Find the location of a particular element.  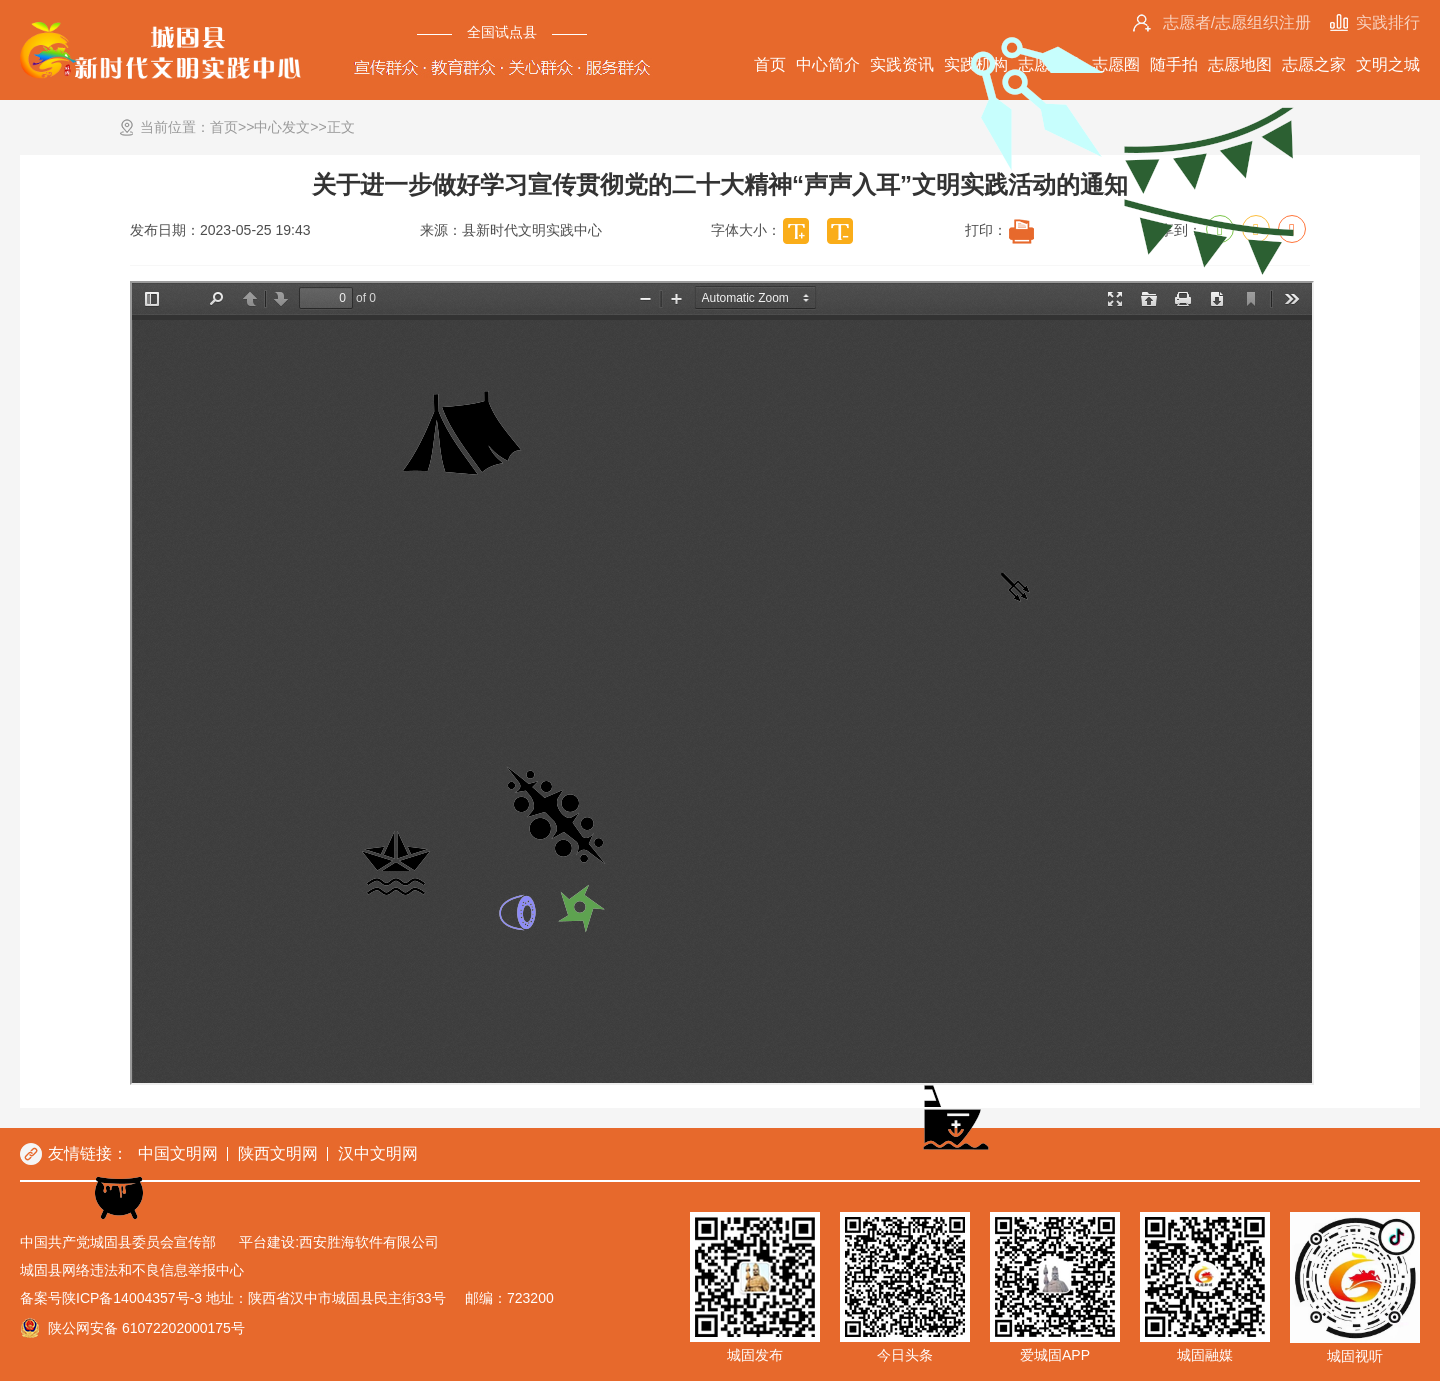

select thrown dagger weapon type is located at coordinates (1037, 104).